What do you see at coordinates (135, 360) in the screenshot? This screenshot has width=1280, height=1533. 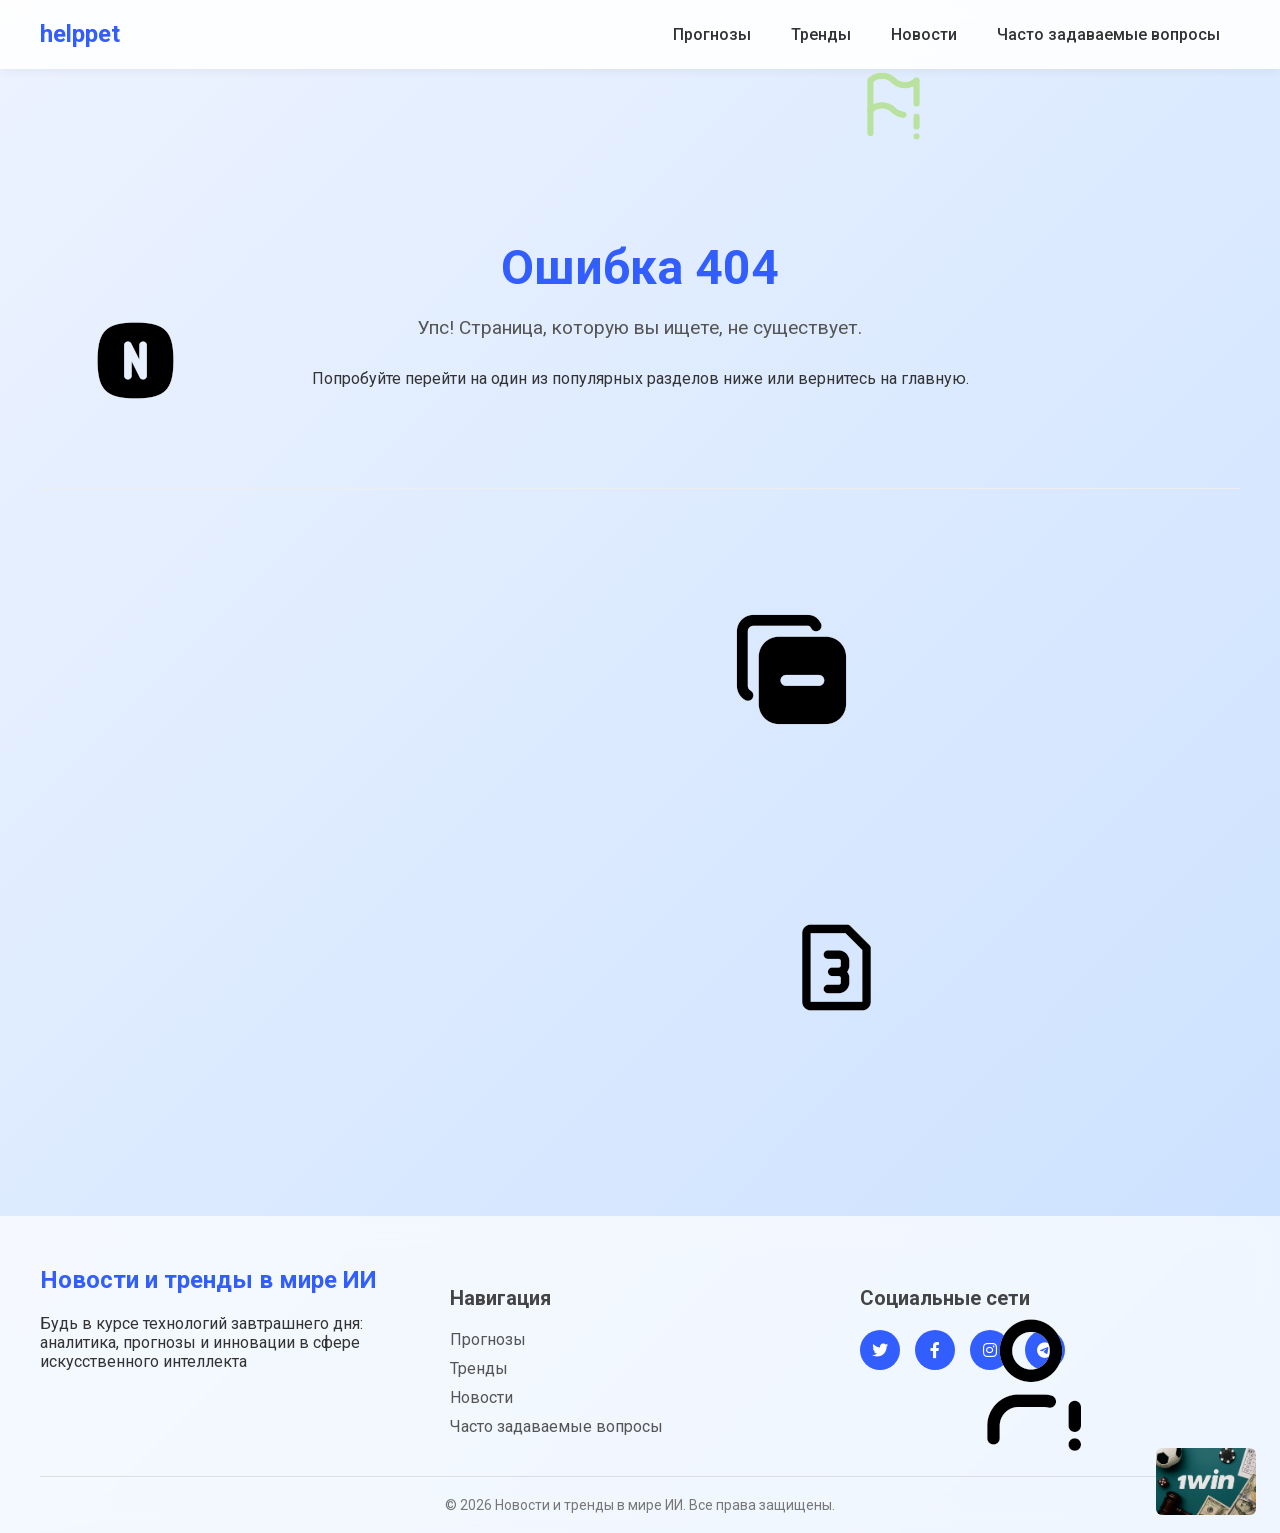 I see `indicates an item starting with the letter N` at bounding box center [135, 360].